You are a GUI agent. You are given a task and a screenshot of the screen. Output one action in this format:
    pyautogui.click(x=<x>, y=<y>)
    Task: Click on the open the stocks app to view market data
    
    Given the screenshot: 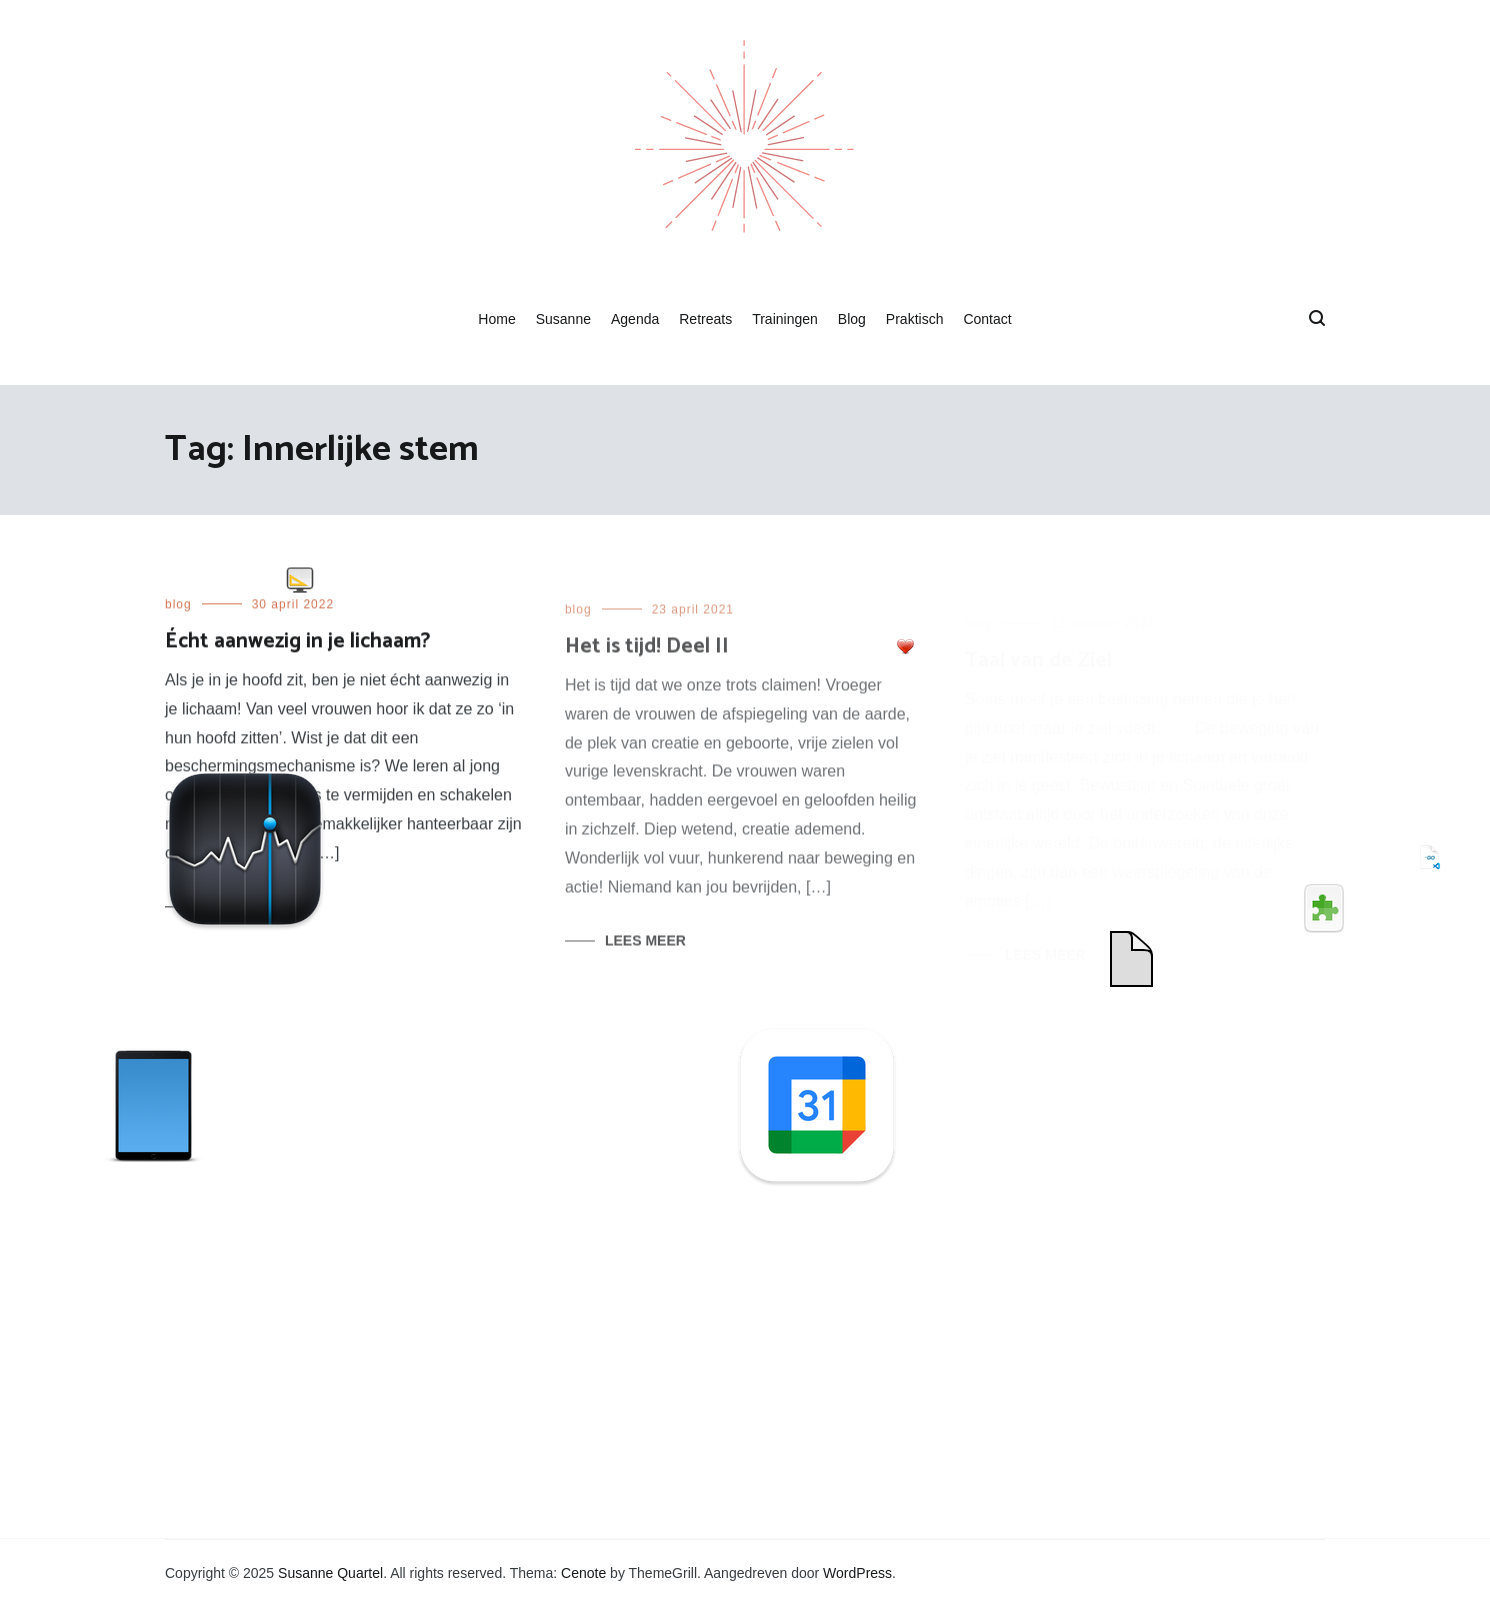 What is the action you would take?
    pyautogui.click(x=245, y=849)
    